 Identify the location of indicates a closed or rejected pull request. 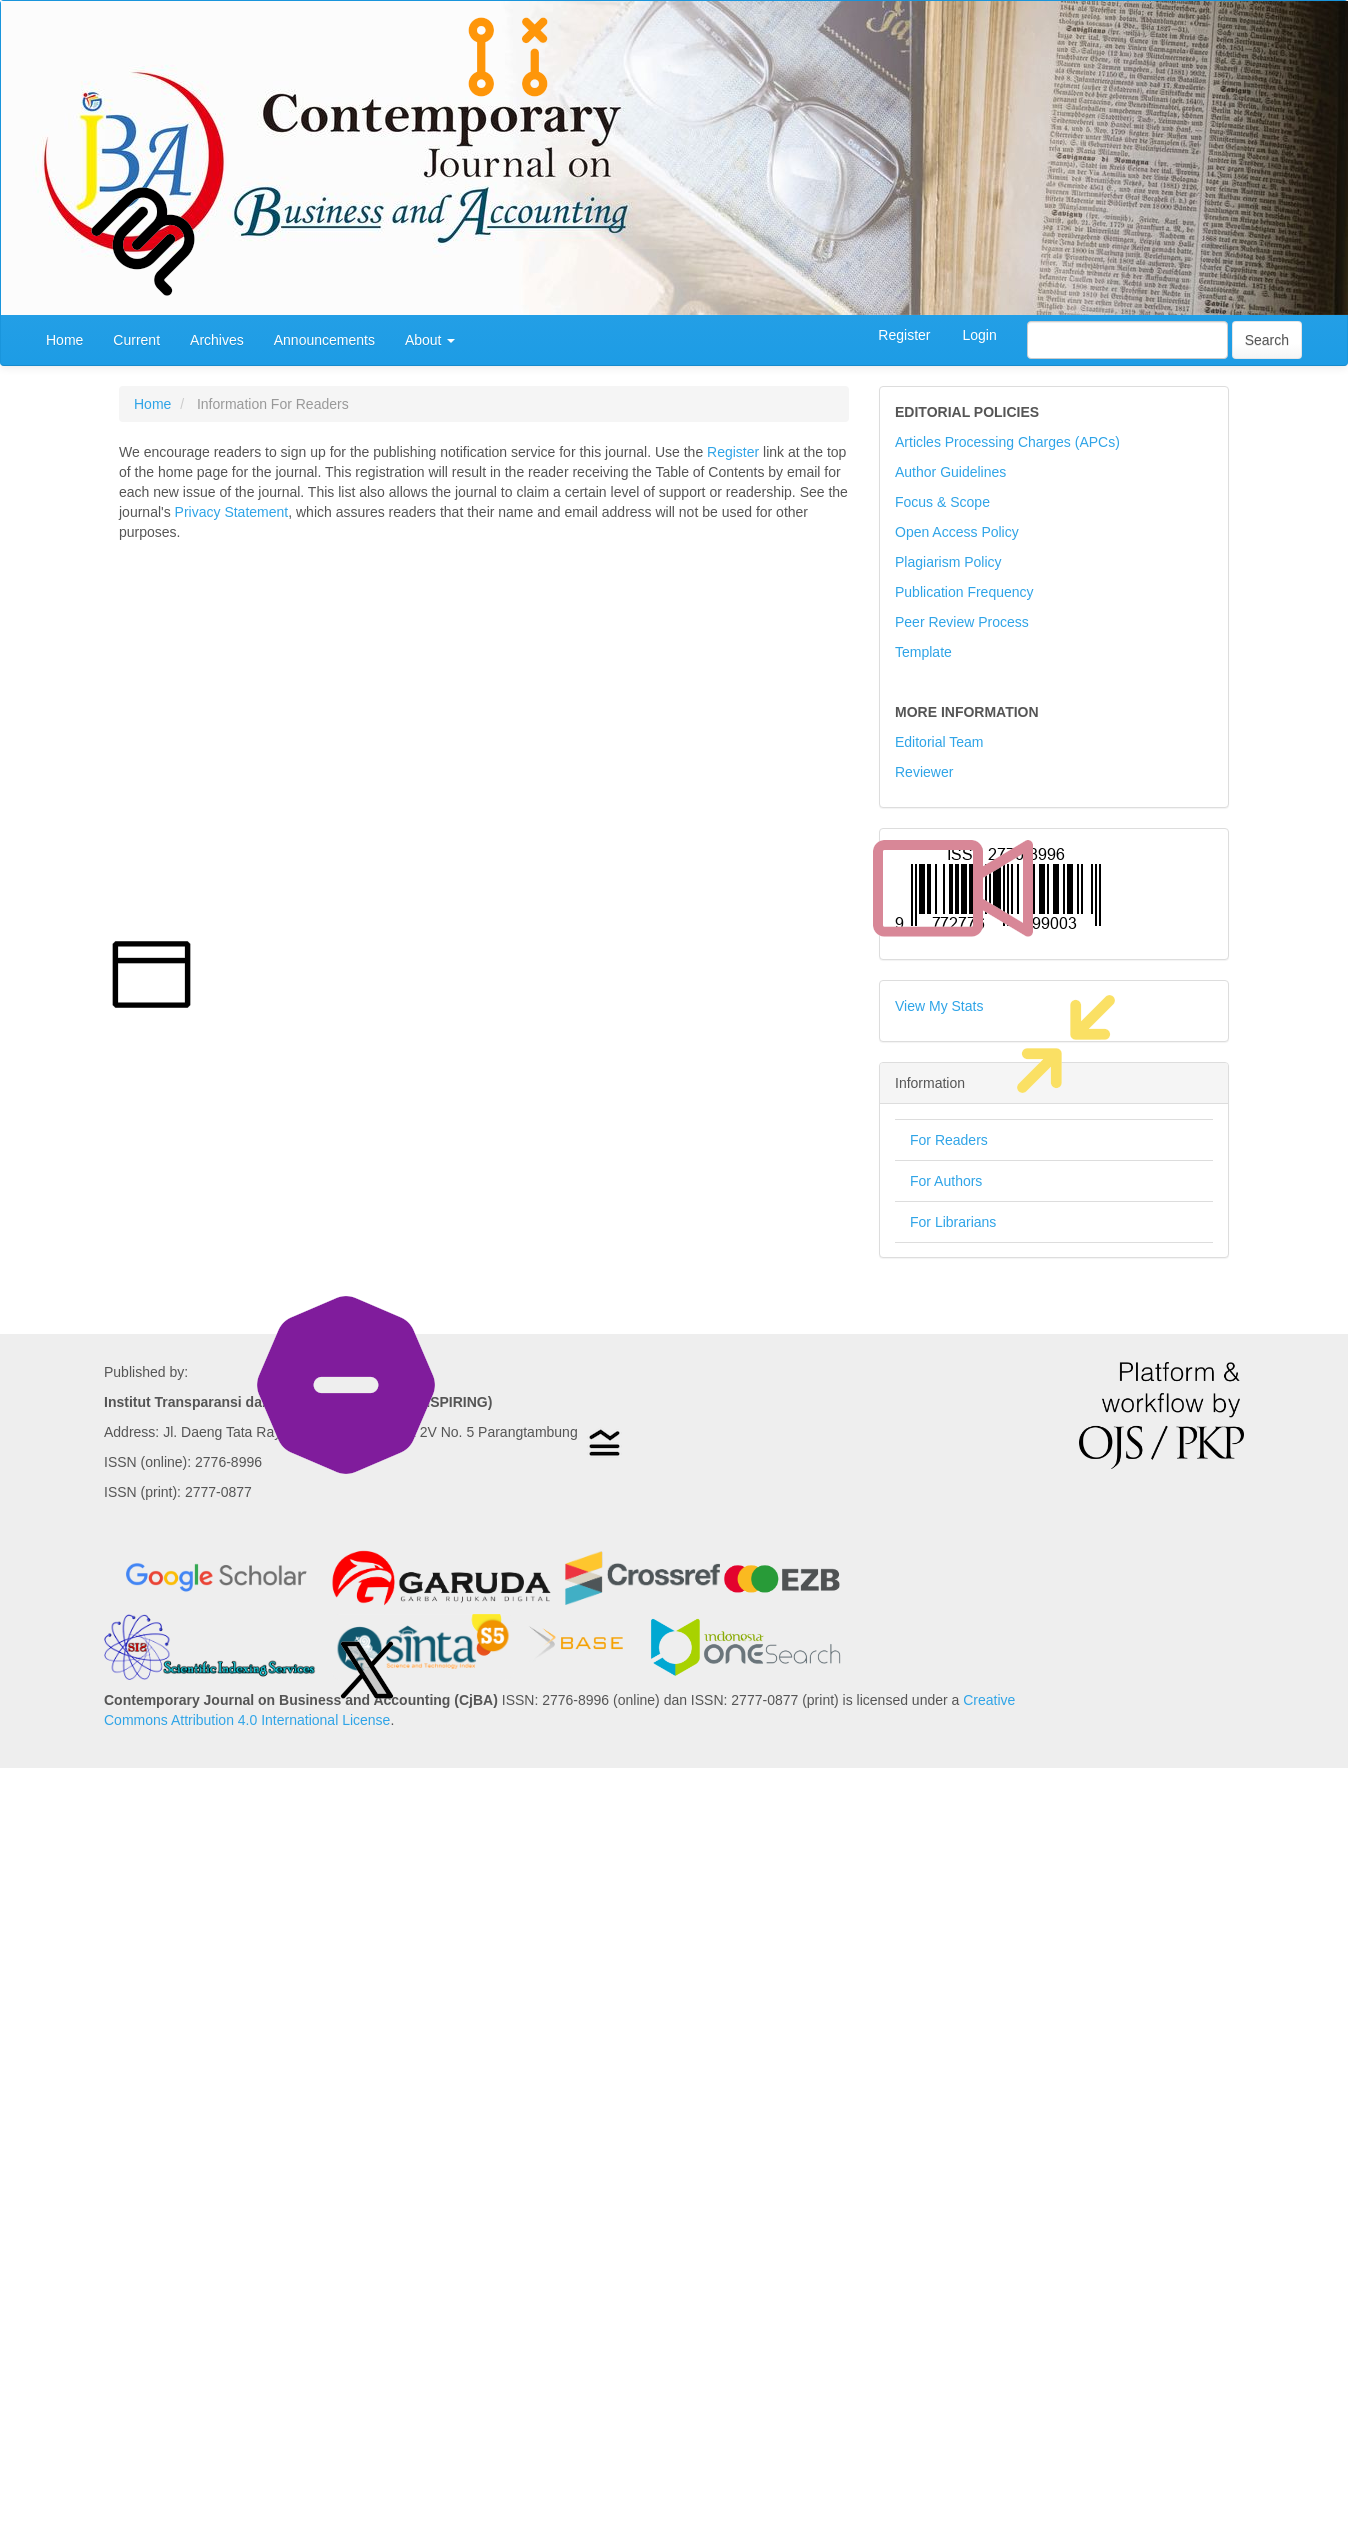
(508, 57).